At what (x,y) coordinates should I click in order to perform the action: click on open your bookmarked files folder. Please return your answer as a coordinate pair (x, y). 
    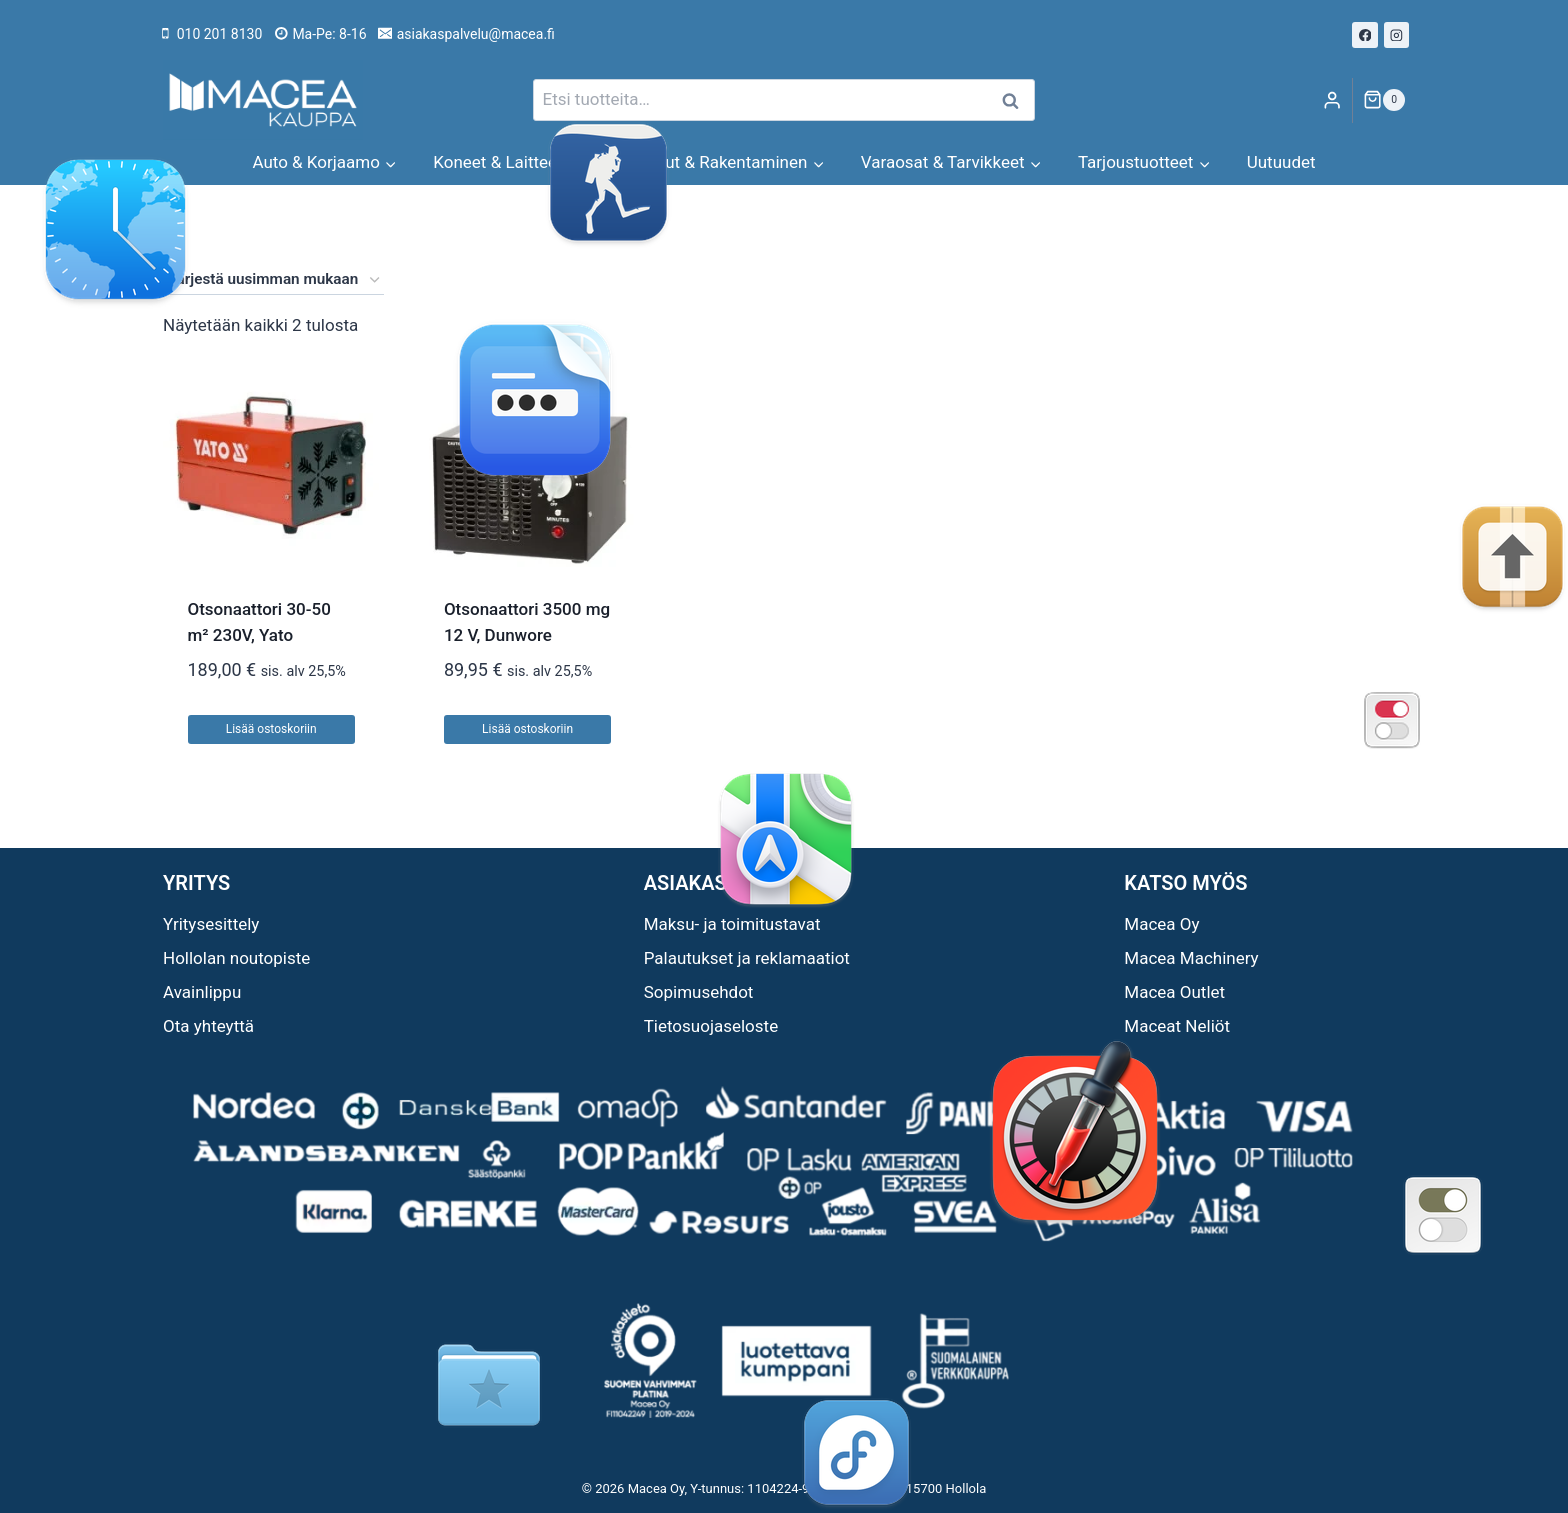
    Looking at the image, I should click on (489, 1385).